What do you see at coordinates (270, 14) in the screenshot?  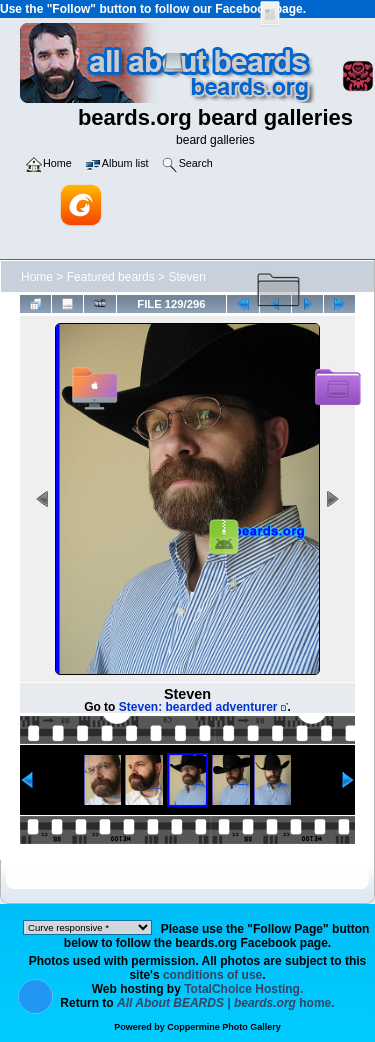 I see `document template file type` at bounding box center [270, 14].